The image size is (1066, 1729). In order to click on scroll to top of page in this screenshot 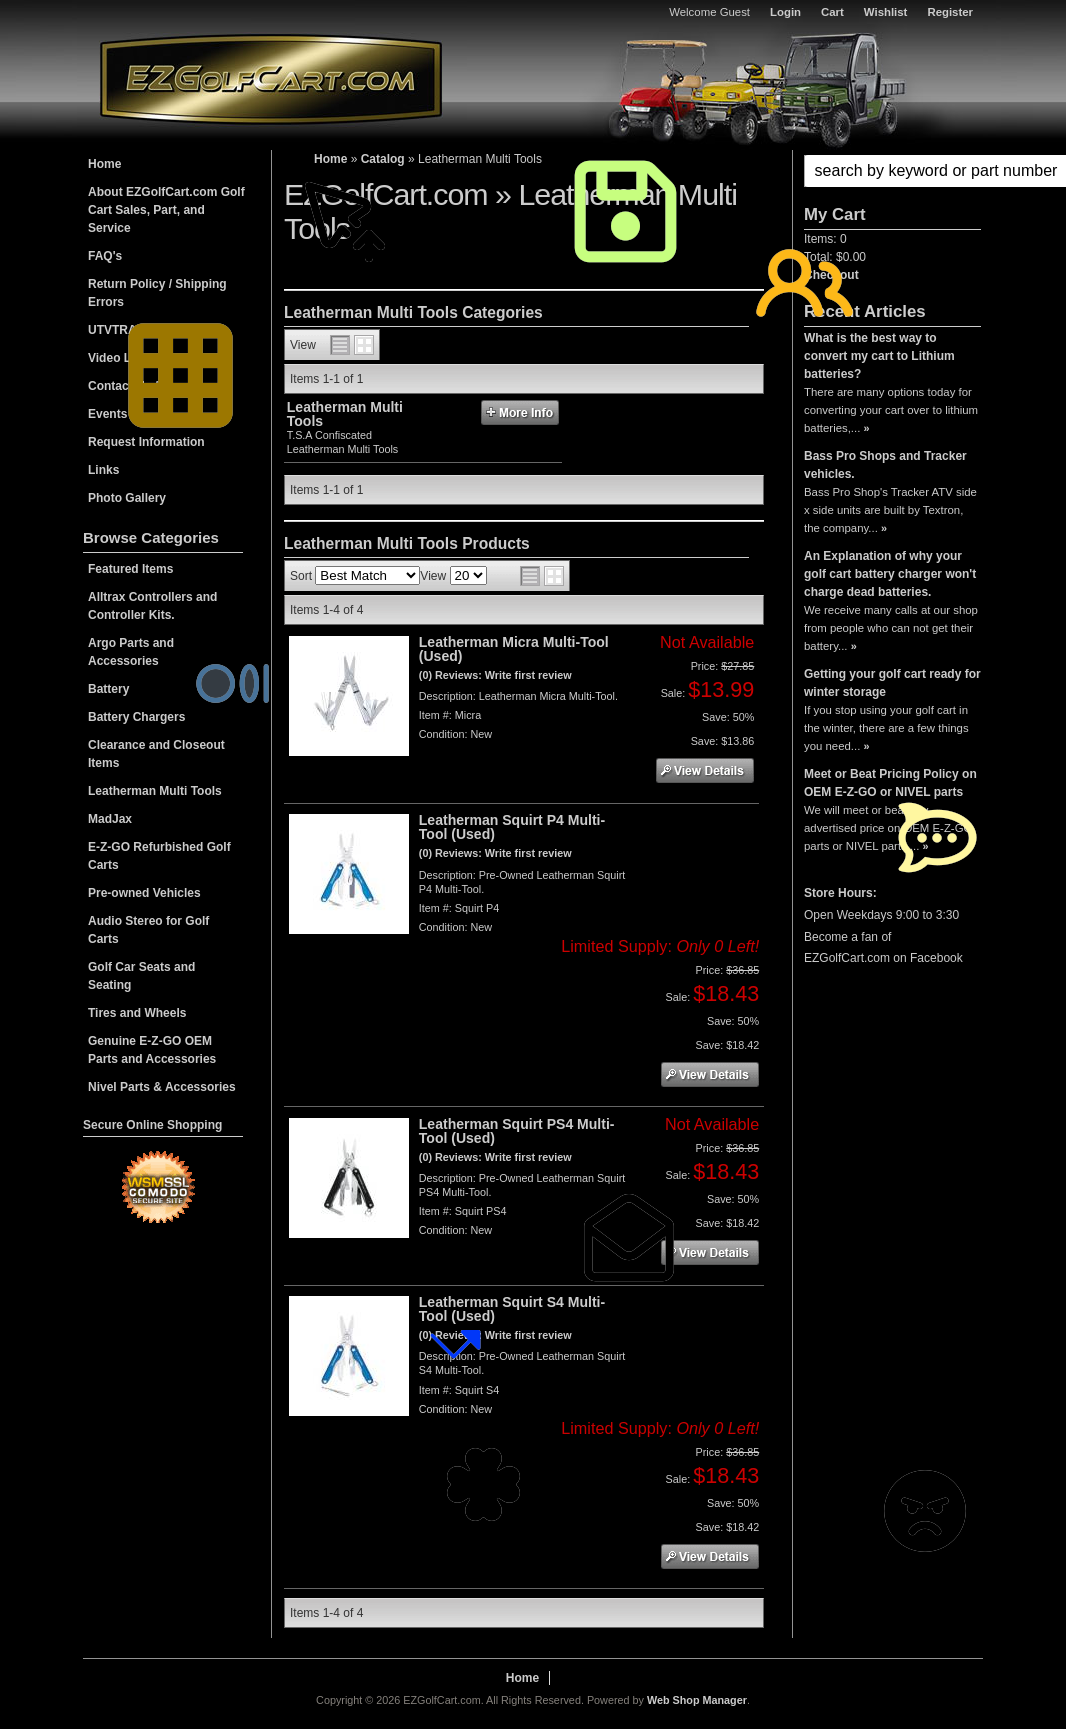, I will do `click(341, 218)`.